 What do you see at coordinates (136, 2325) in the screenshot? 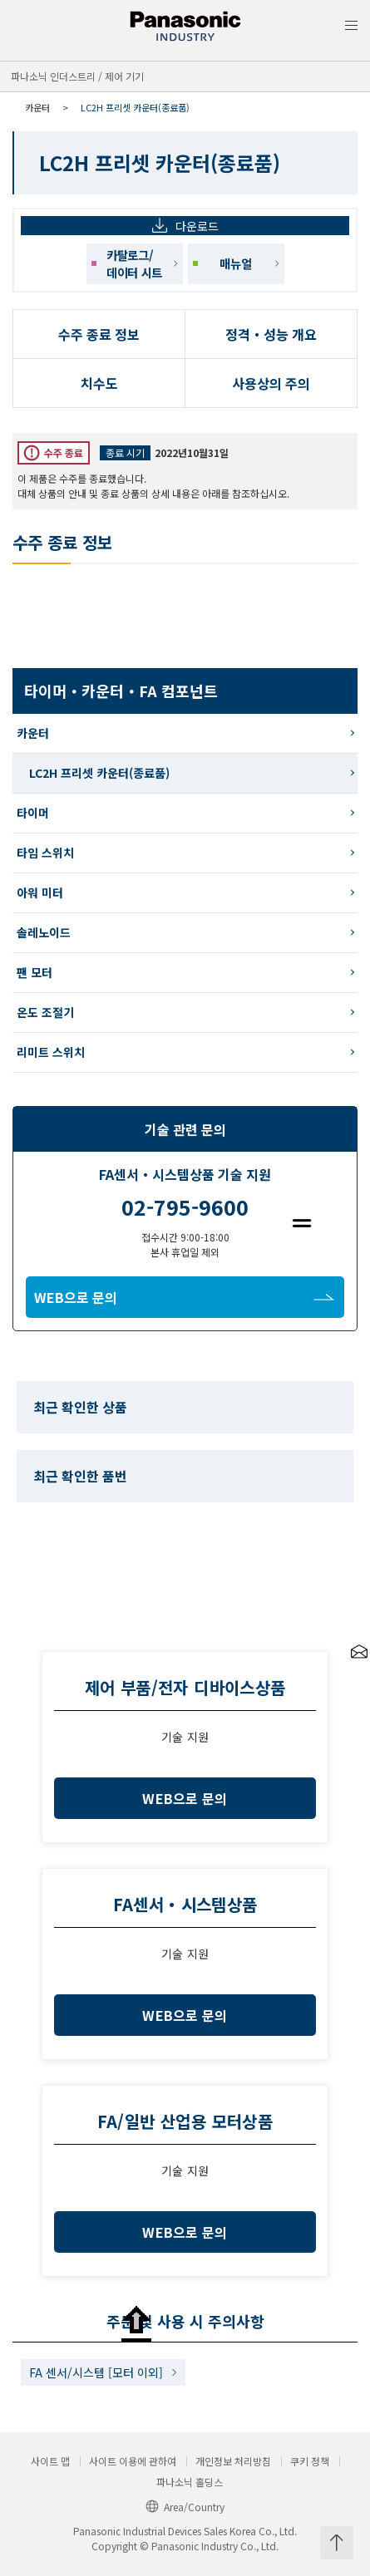
I see `upload a file from your device` at bounding box center [136, 2325].